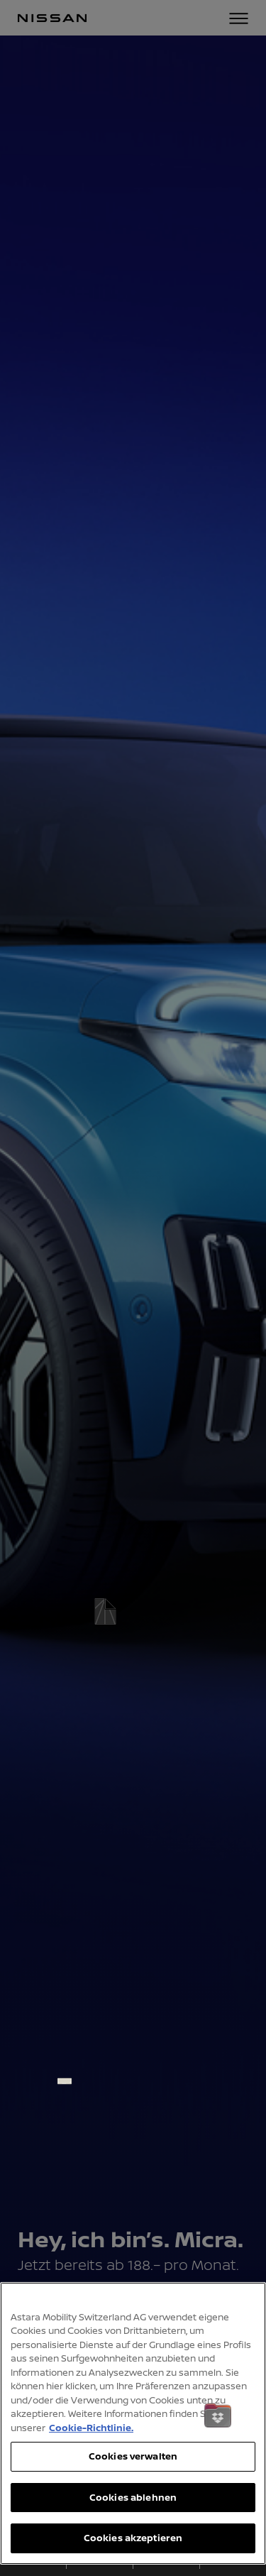 The image size is (266, 2576). I want to click on connect a wireless bluetooth keyboard, so click(65, 2081).